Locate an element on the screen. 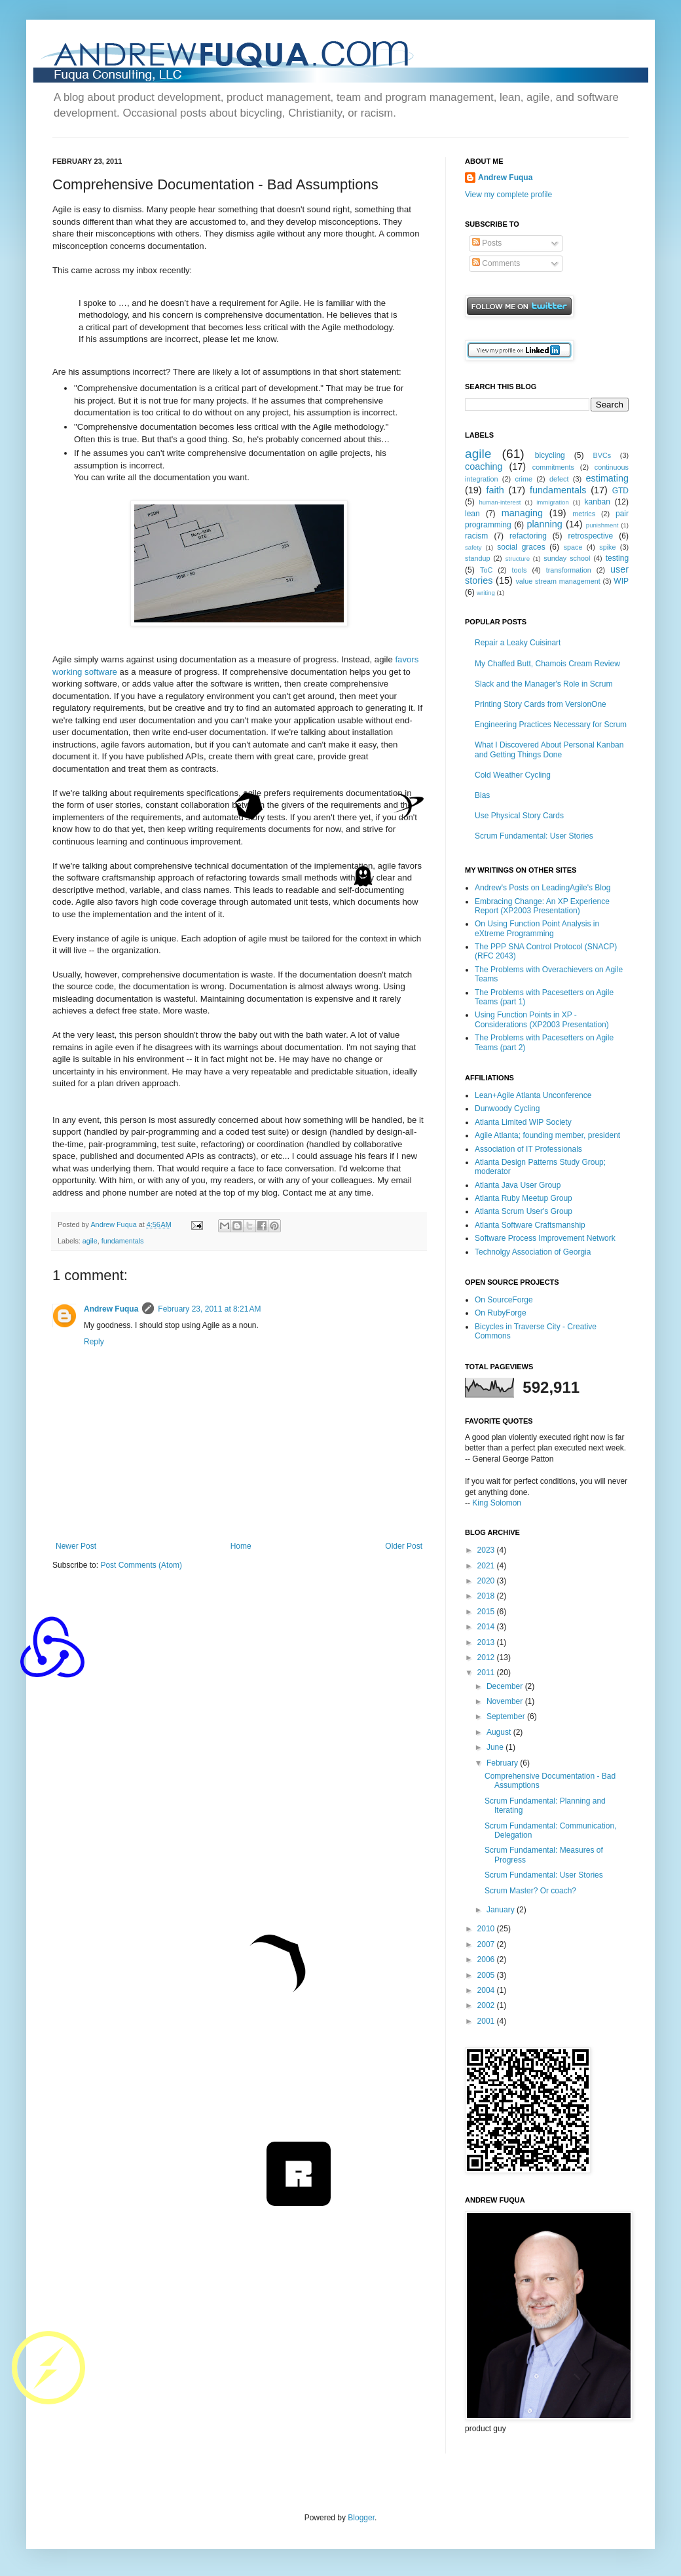 The height and width of the screenshot is (2576, 681). Air India airline app or website is located at coordinates (278, 1963).